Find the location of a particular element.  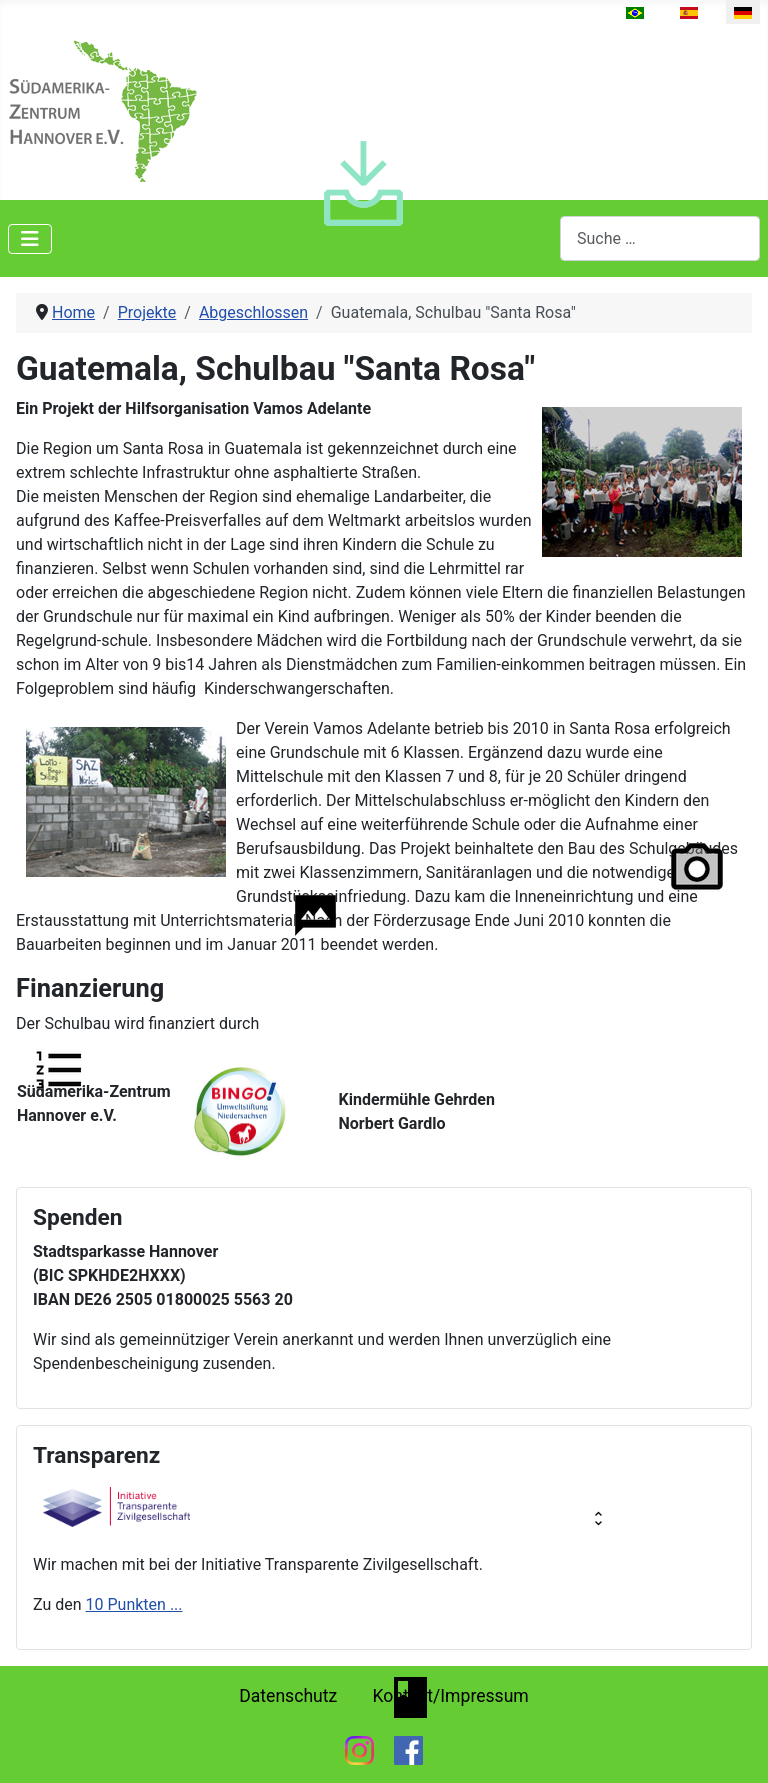

indicates a multimedia message (MMS) is located at coordinates (315, 915).